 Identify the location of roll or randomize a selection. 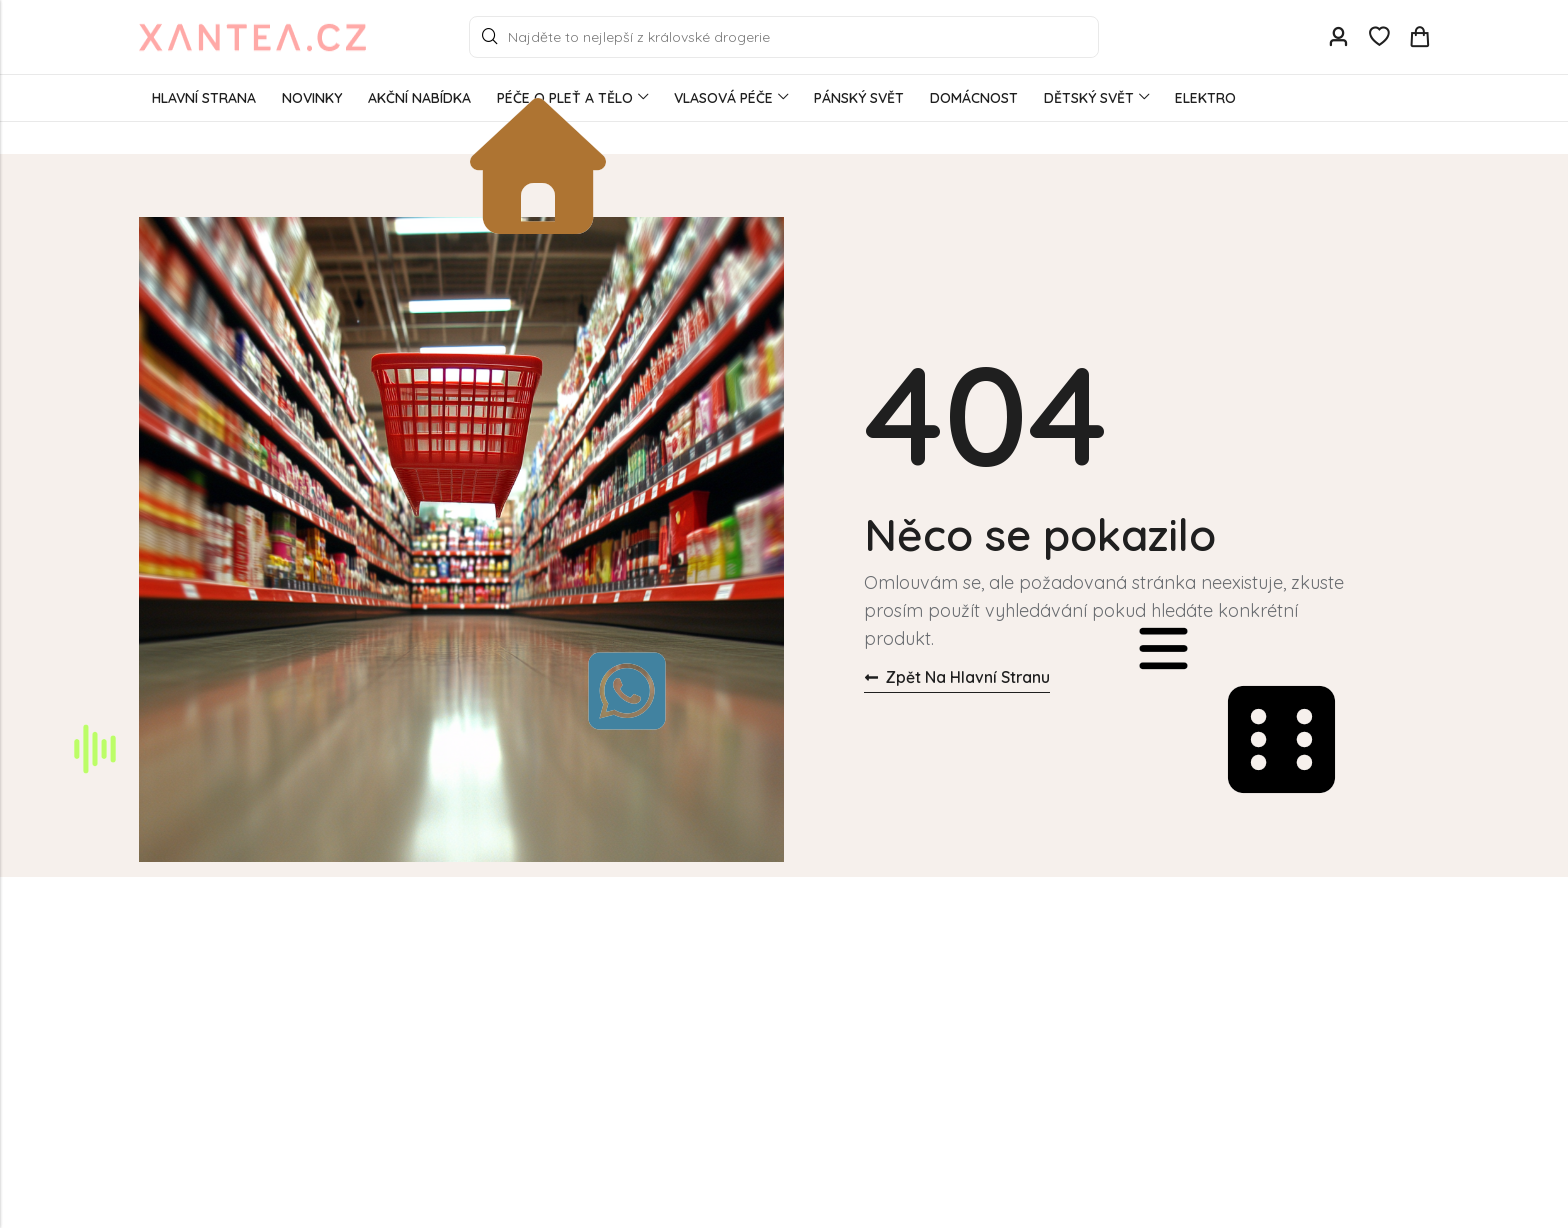
(1281, 739).